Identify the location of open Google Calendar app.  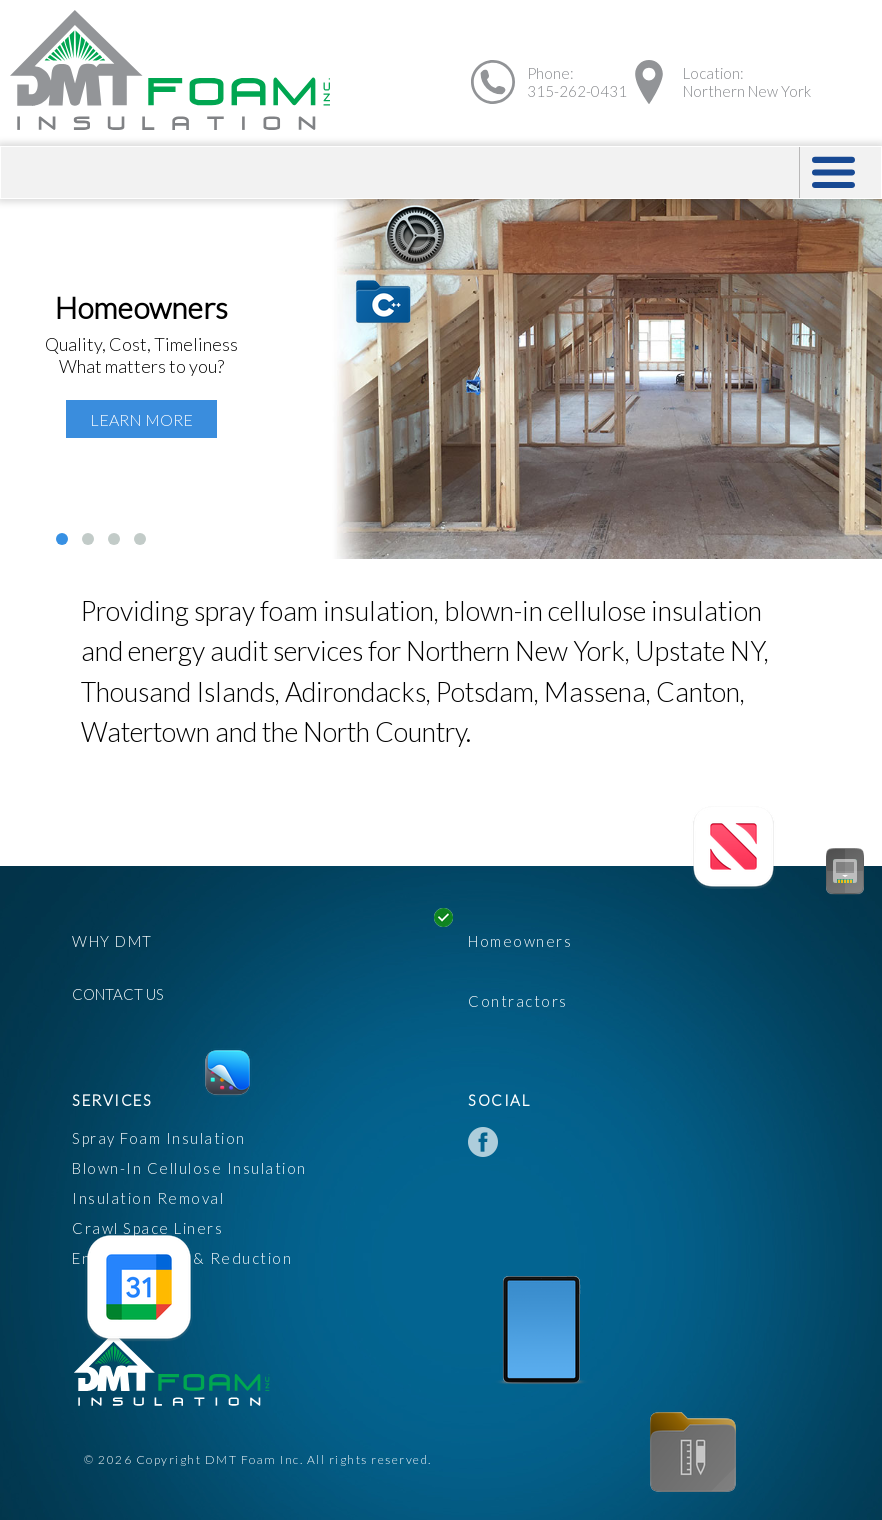
(139, 1287).